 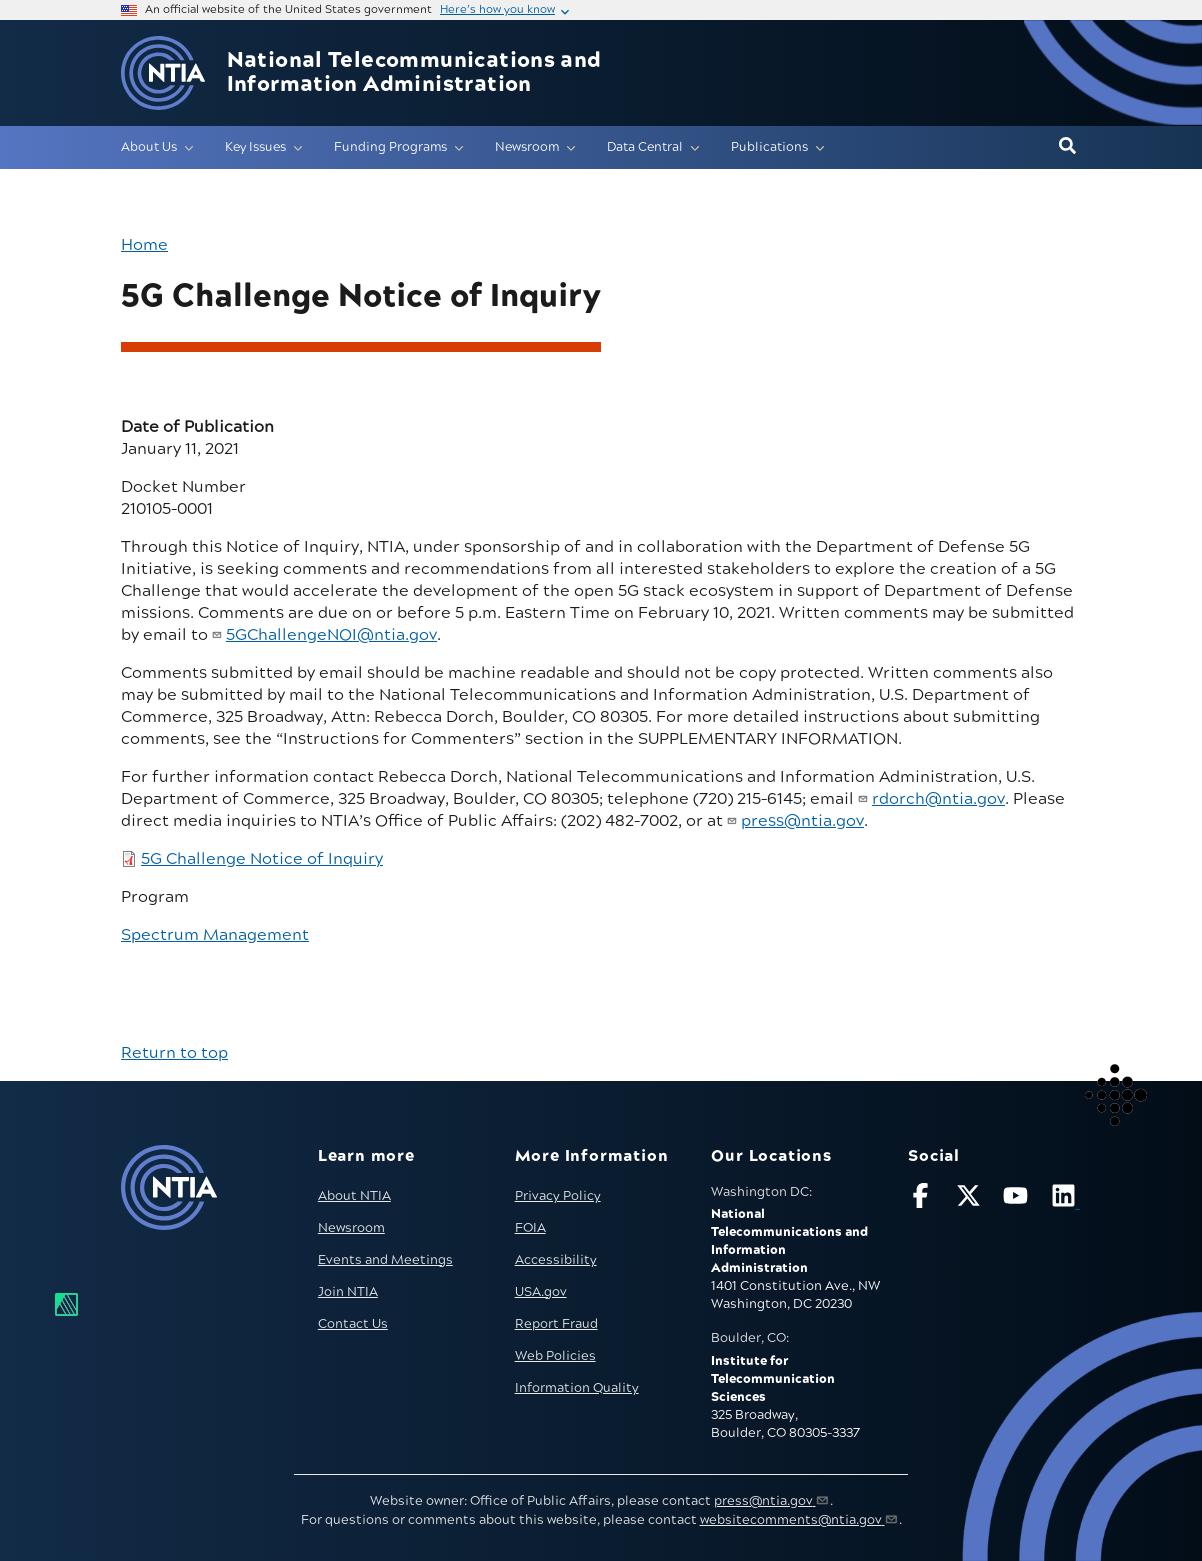 What do you see at coordinates (66, 1304) in the screenshot?
I see `open Affinity Publisher application` at bounding box center [66, 1304].